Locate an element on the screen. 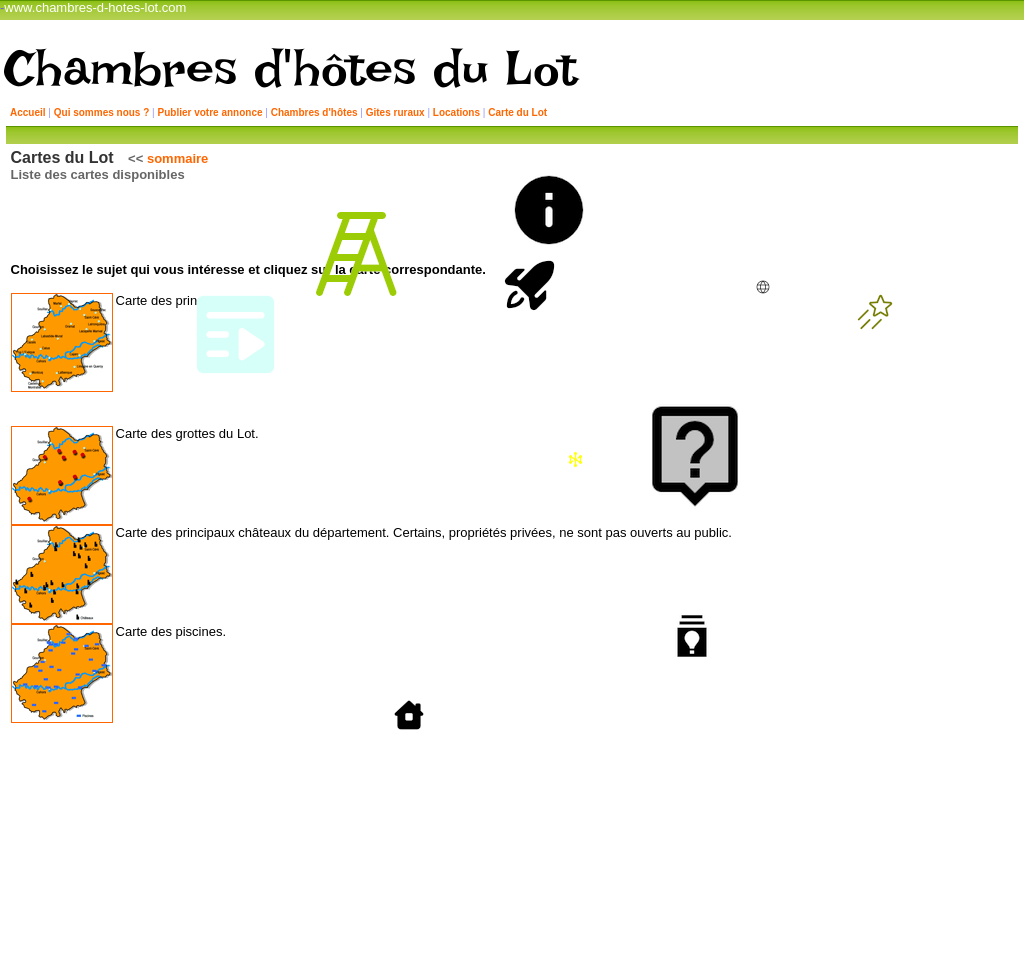 The width and height of the screenshot is (1024, 953). run batch predictions or bulk AI processing is located at coordinates (692, 636).